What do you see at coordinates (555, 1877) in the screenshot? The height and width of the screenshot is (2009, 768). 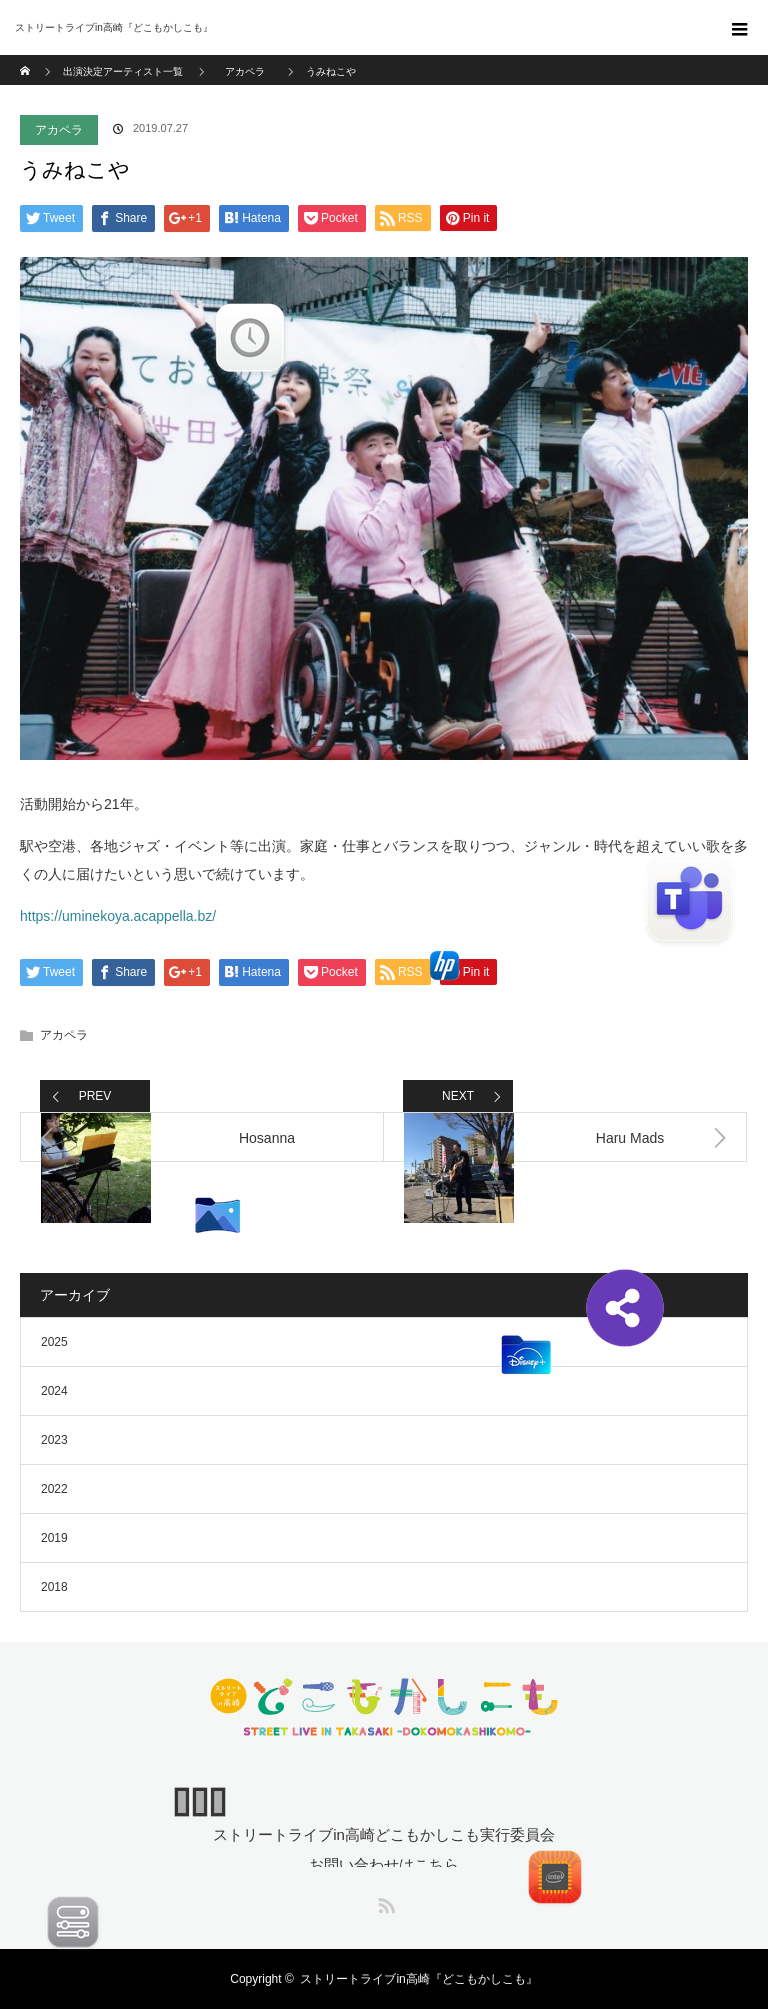 I see `launch intel system monitoring or diagnostics app` at bounding box center [555, 1877].